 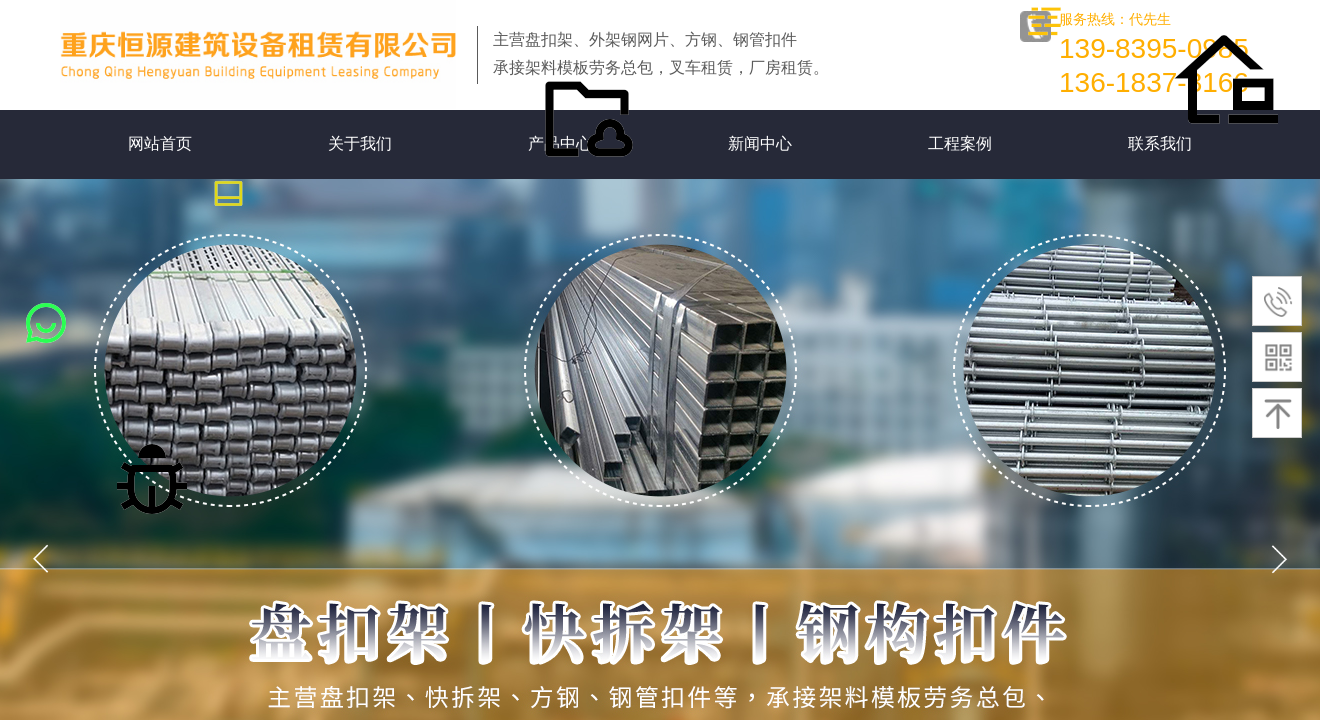 What do you see at coordinates (228, 193) in the screenshot?
I see `switch to bottom panel layout` at bounding box center [228, 193].